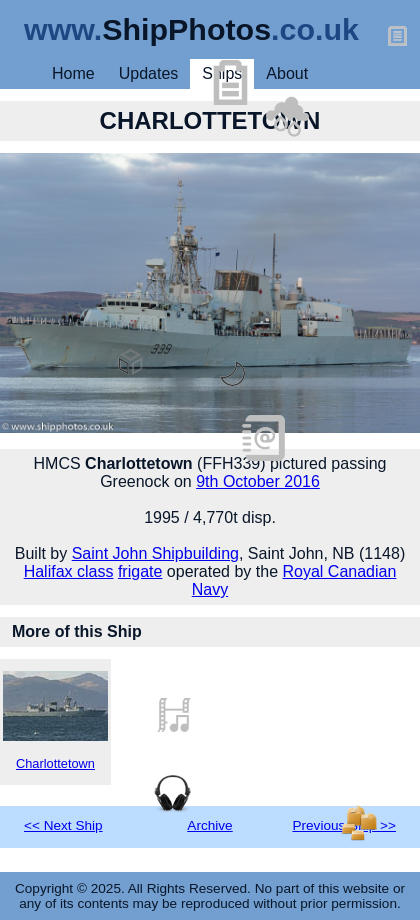 This screenshot has width=420, height=920. I want to click on open address book or contacts, so click(266, 436).